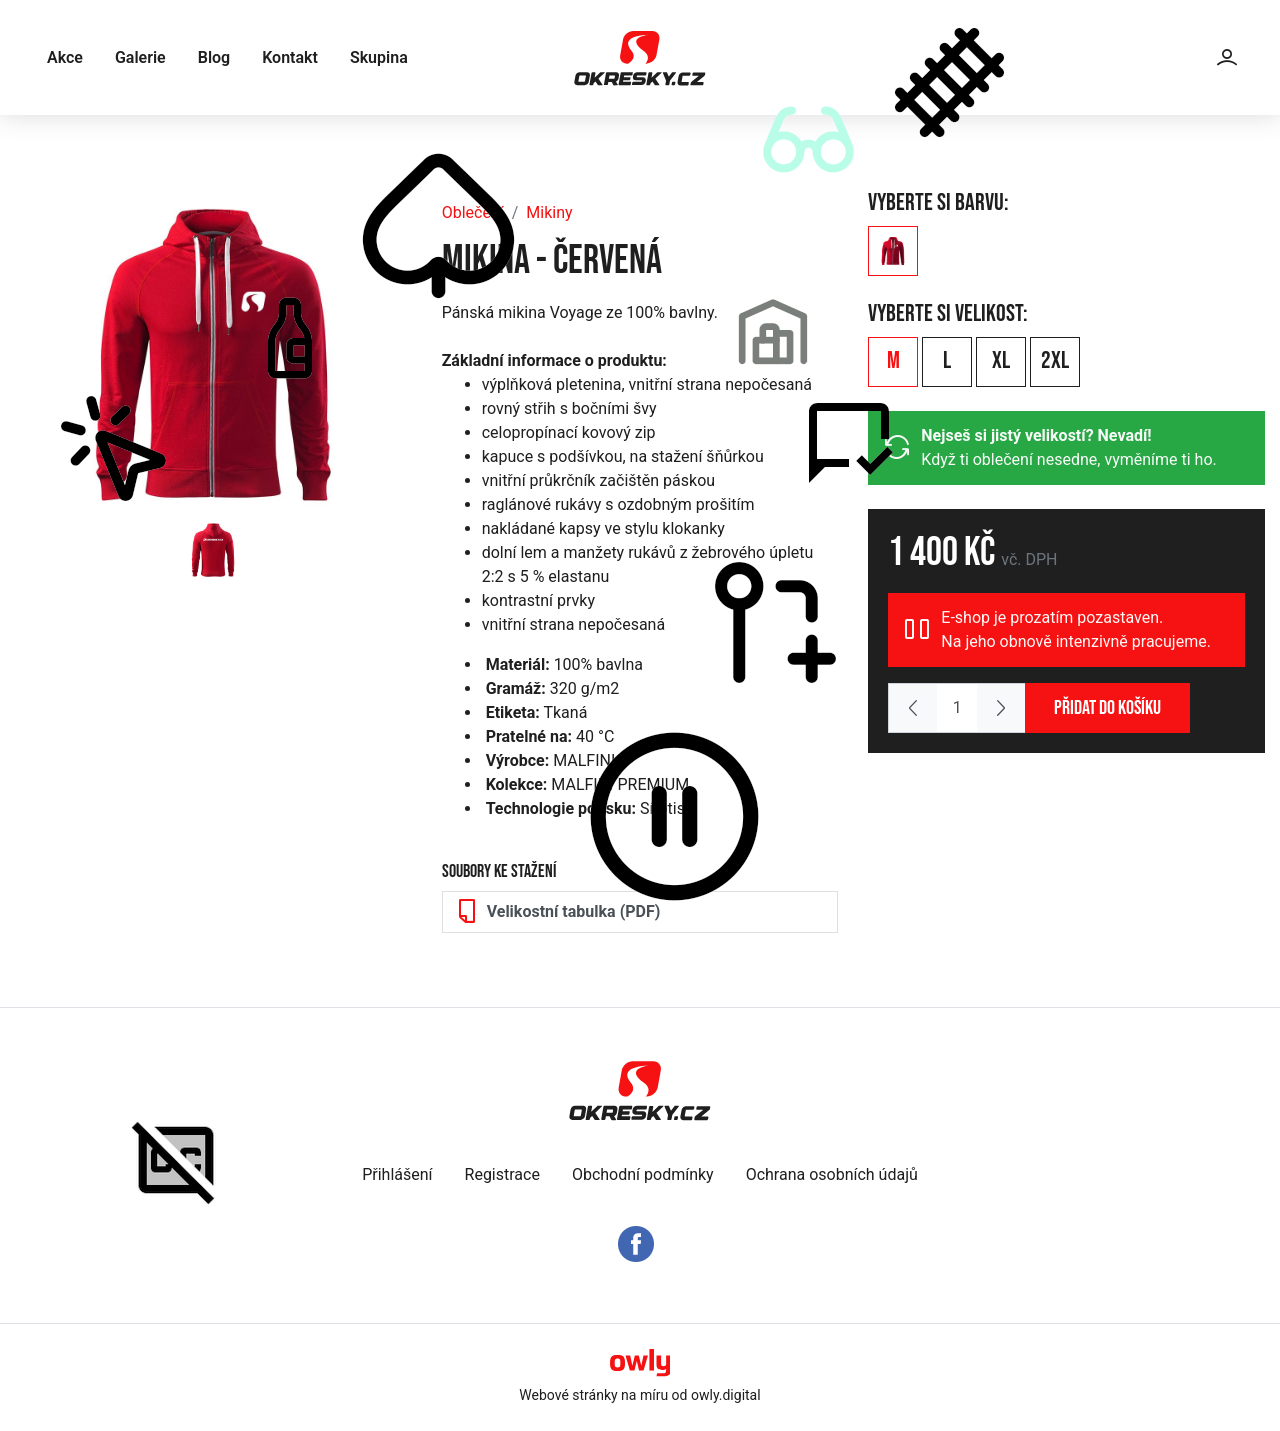 The height and width of the screenshot is (1431, 1280). What do you see at coordinates (775, 622) in the screenshot?
I see `create a new pull request` at bounding box center [775, 622].